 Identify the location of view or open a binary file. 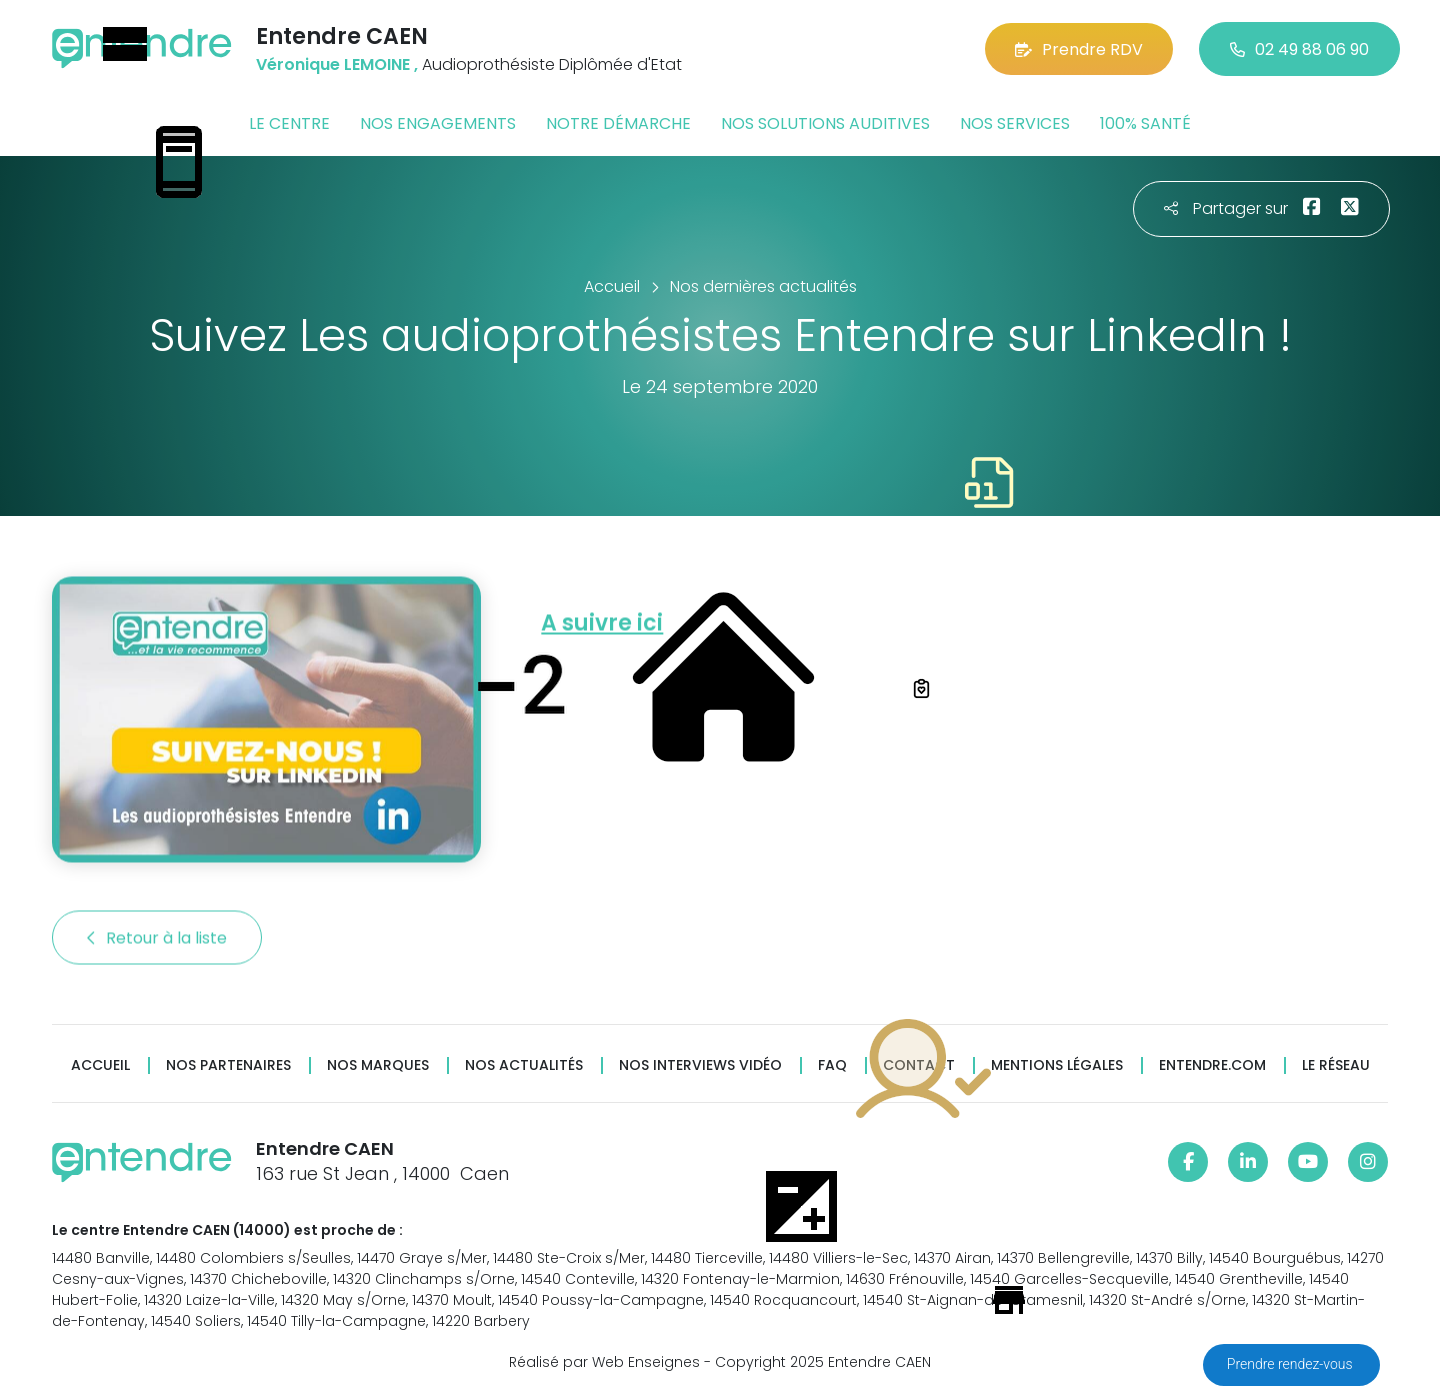
(992, 482).